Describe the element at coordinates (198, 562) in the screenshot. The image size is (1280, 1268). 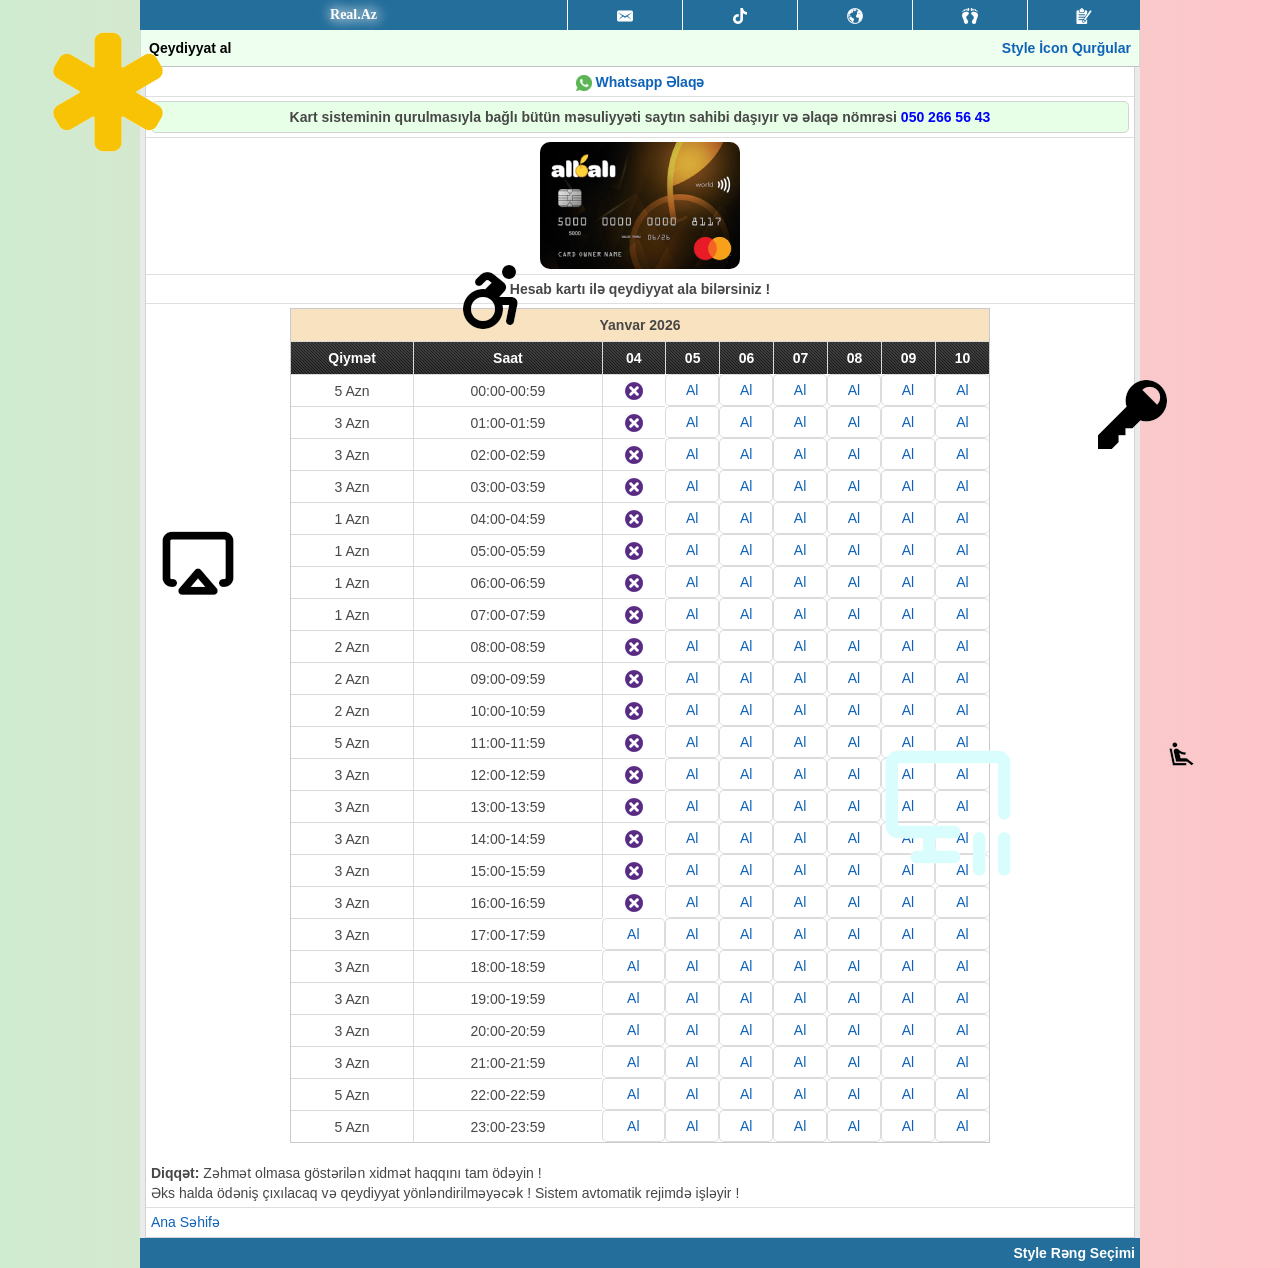
I see `stream content to an external display` at that location.